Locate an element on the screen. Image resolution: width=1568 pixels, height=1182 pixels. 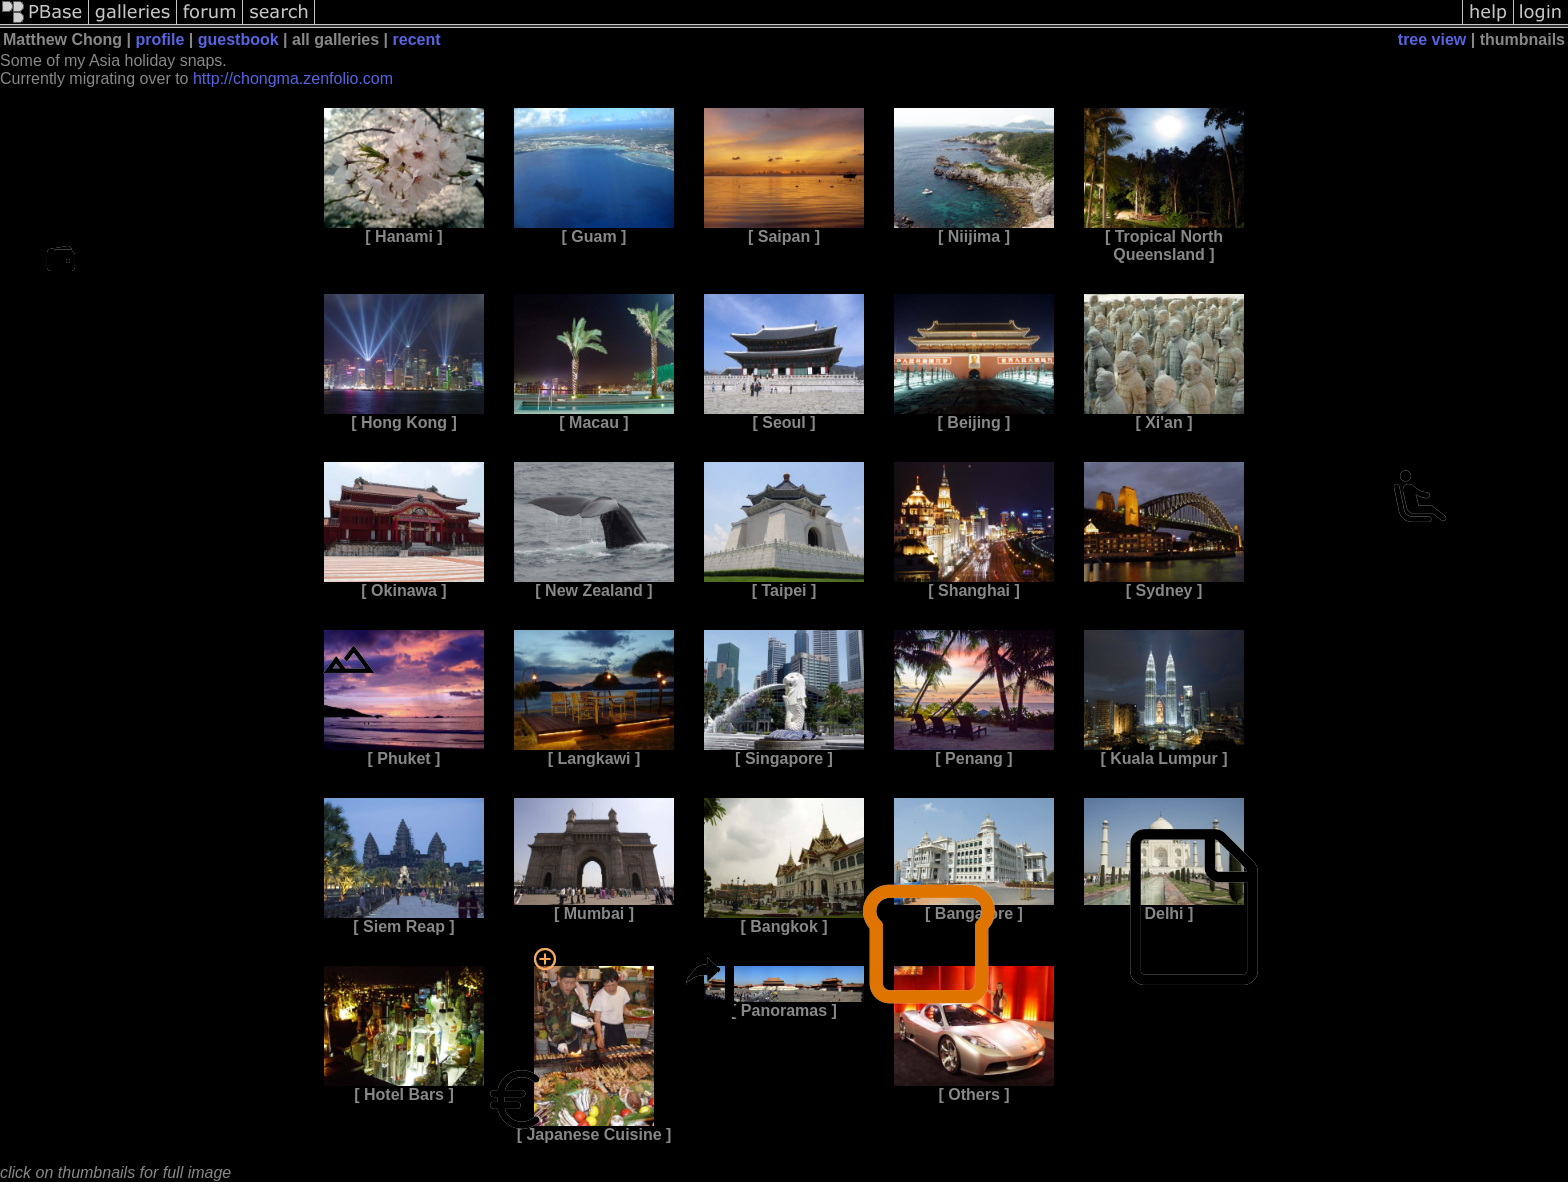
share your mobile screen is located at coordinates (703, 969).